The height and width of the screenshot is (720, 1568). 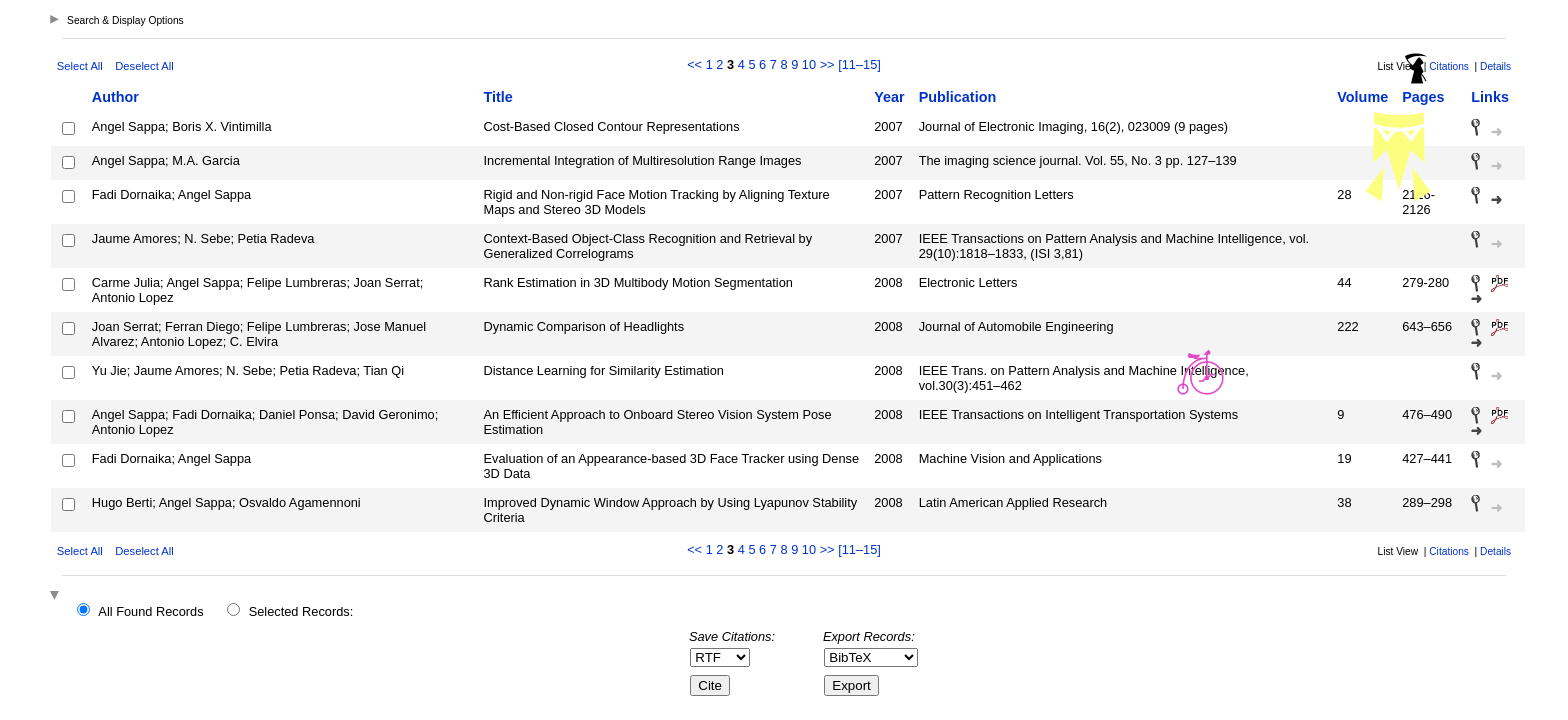 I want to click on indicates death or game over state, so click(x=1416, y=68).